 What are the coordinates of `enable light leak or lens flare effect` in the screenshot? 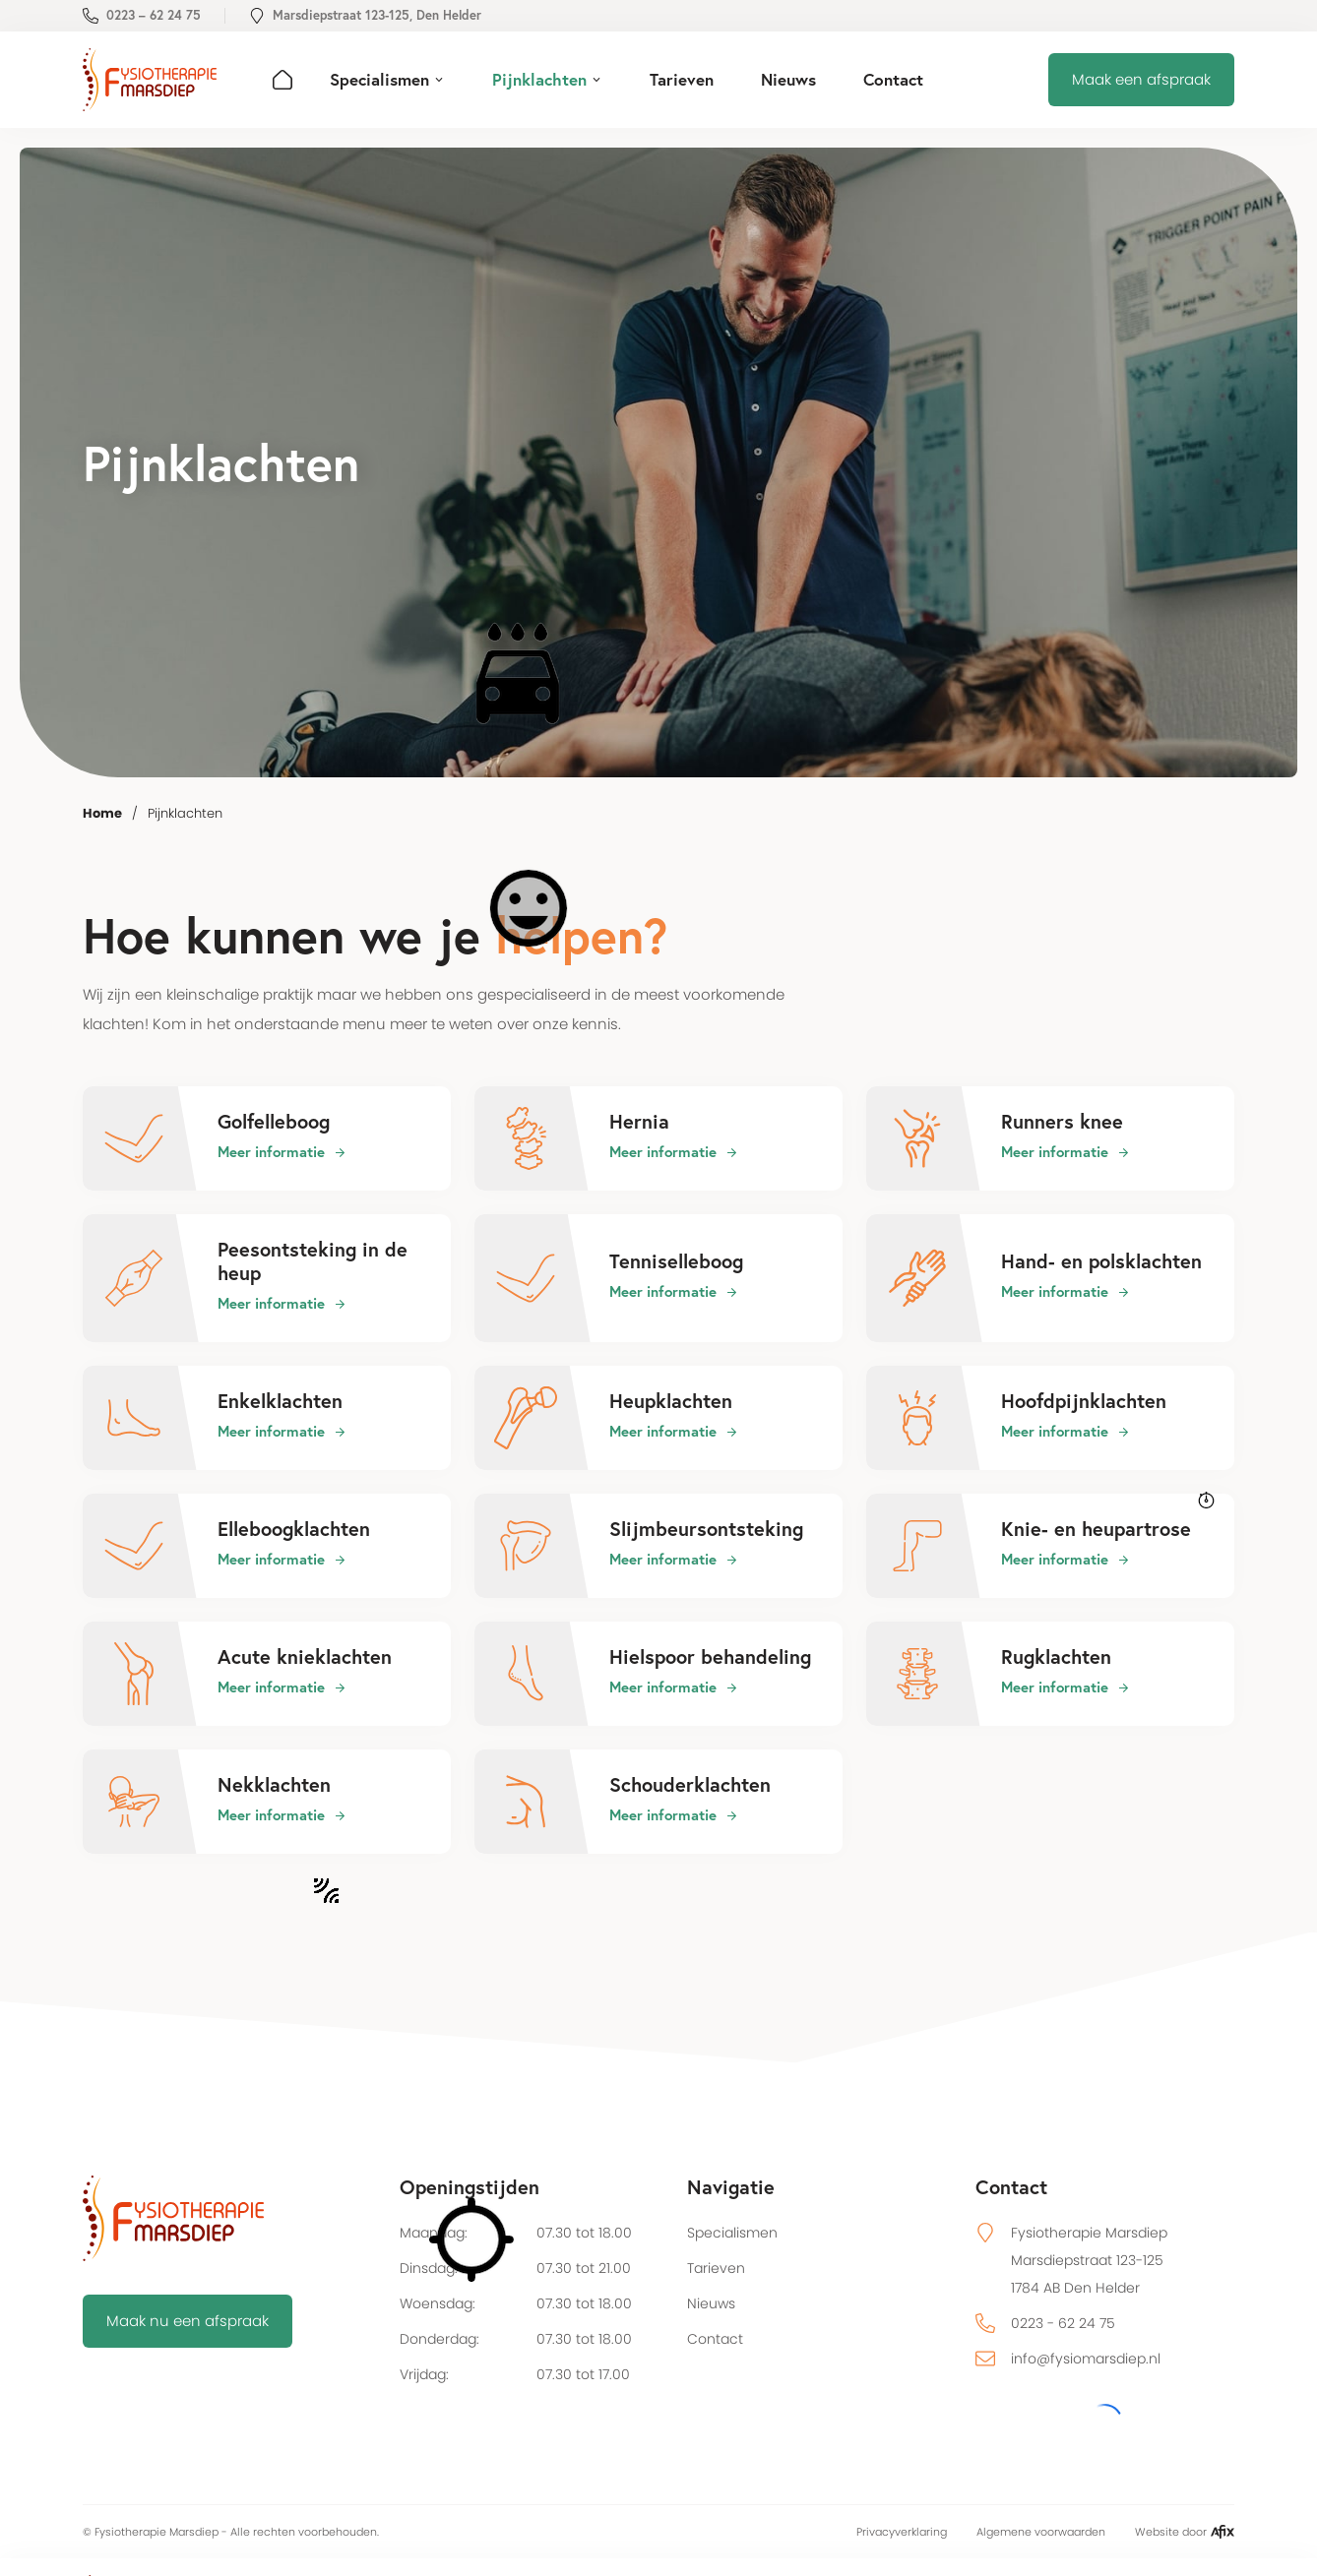 It's located at (326, 1890).